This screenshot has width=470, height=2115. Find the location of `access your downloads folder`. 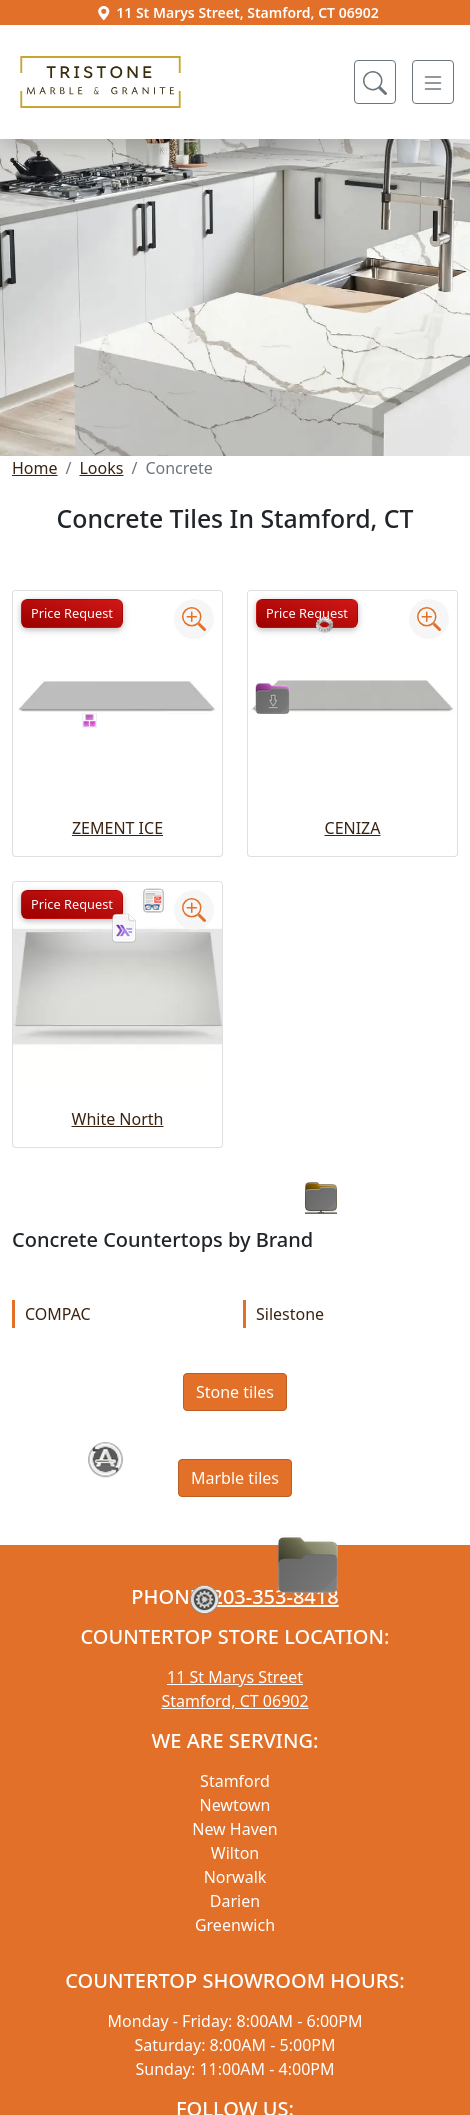

access your downloads folder is located at coordinates (272, 698).